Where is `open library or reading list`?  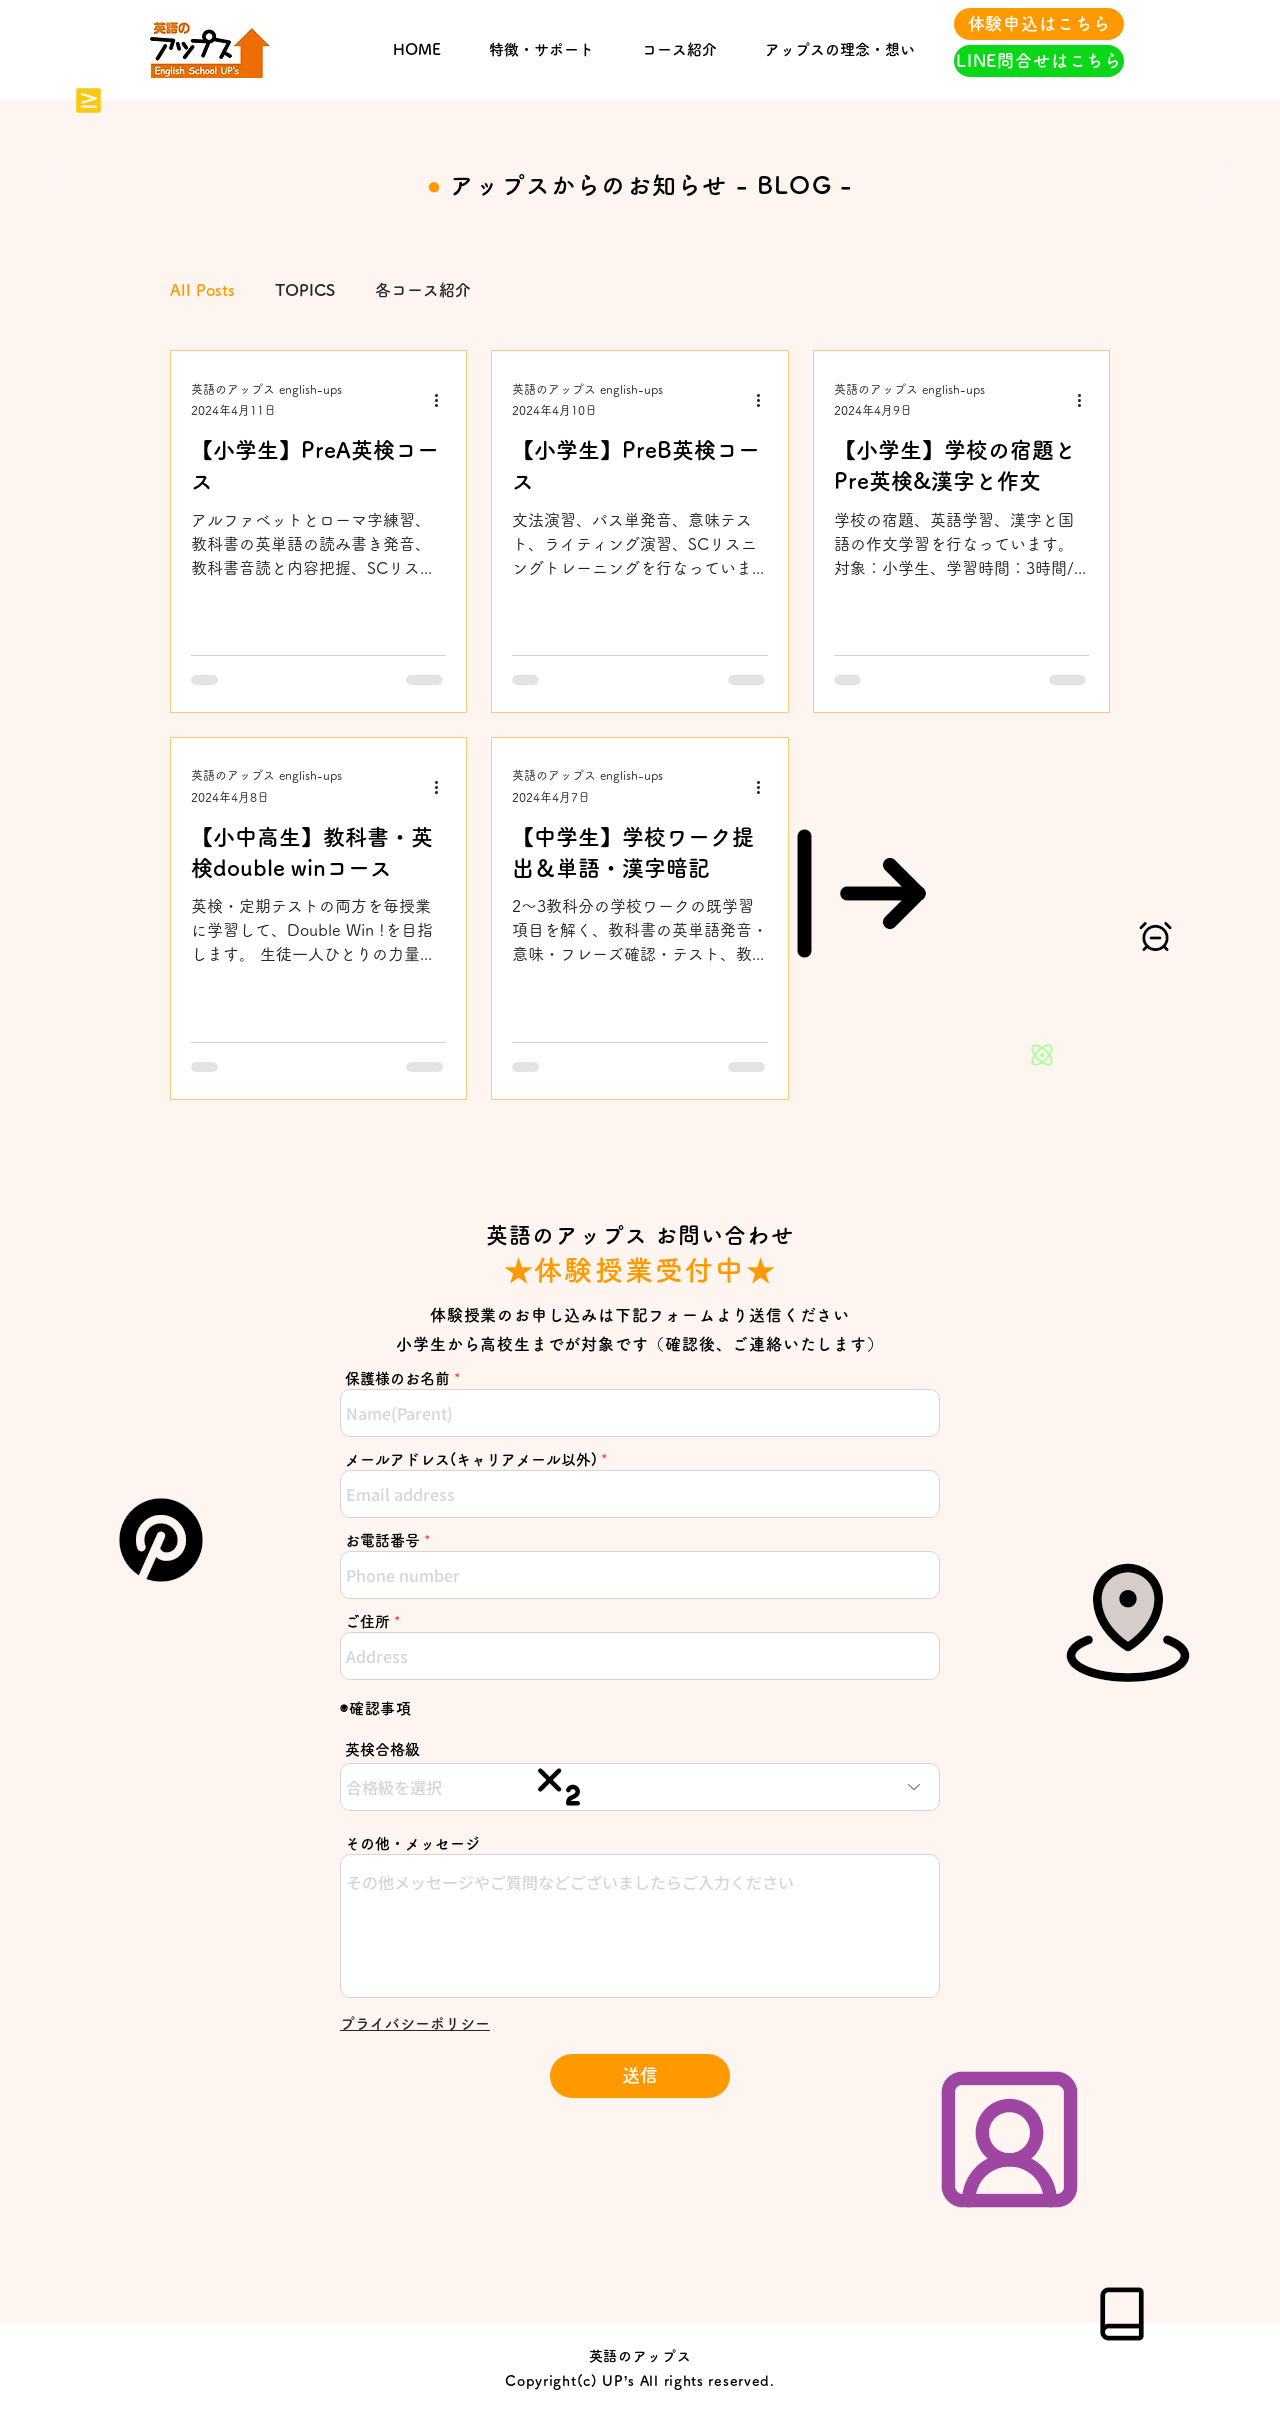 open library or reading list is located at coordinates (1122, 2314).